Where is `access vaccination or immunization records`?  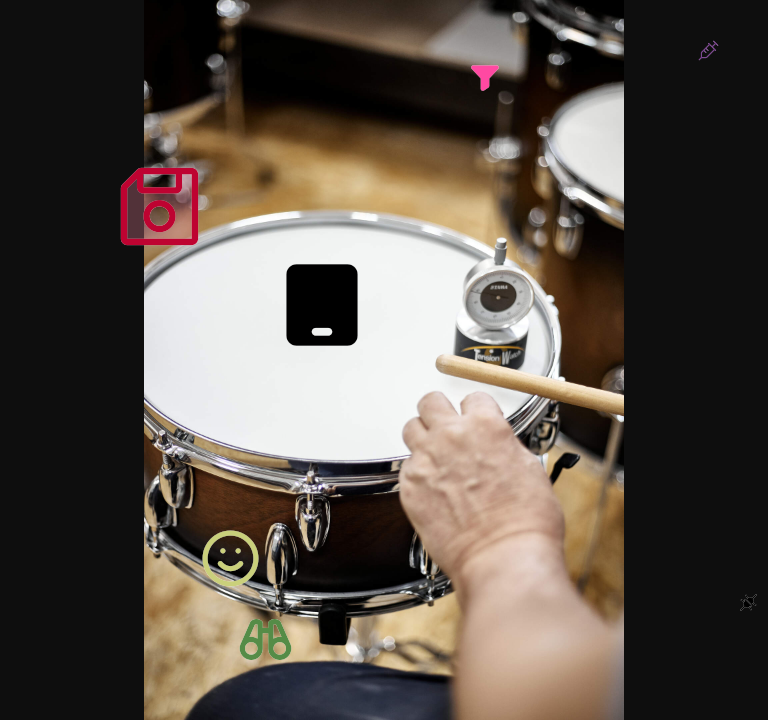
access vaccination or immunization records is located at coordinates (708, 50).